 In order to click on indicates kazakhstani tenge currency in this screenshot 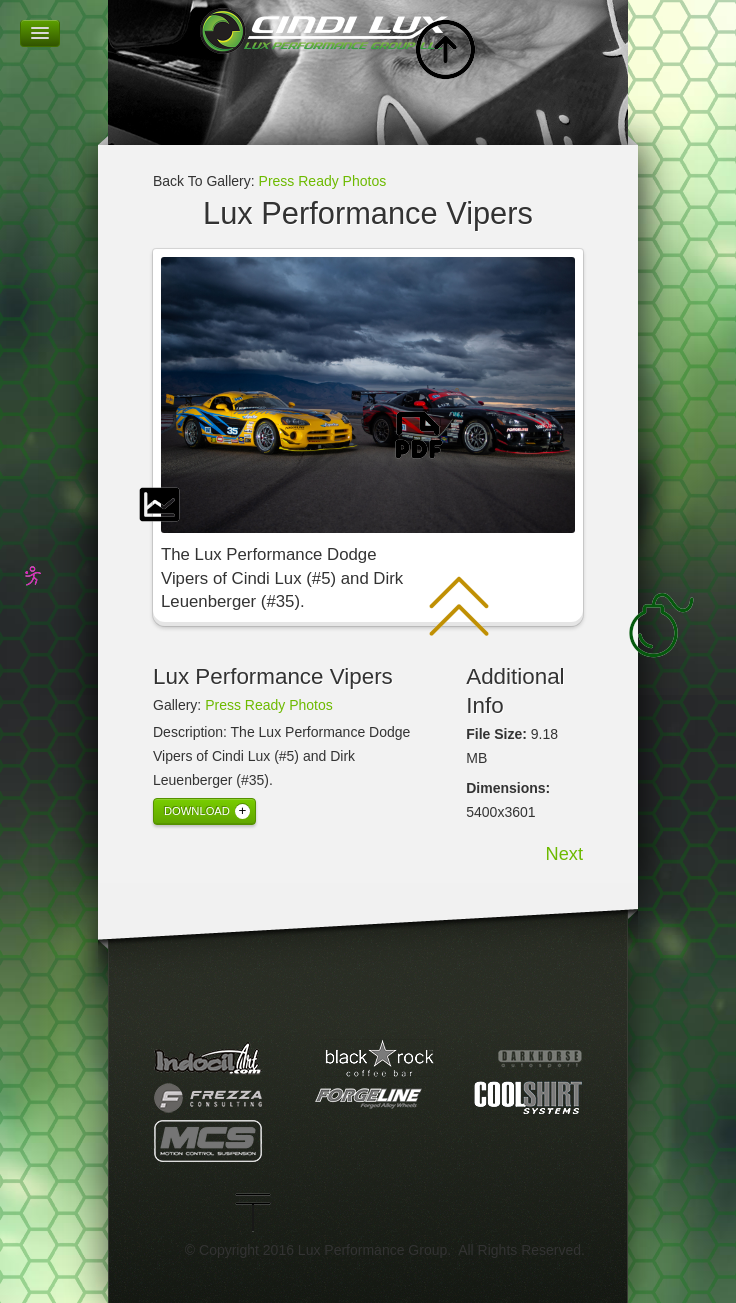, I will do `click(253, 1211)`.